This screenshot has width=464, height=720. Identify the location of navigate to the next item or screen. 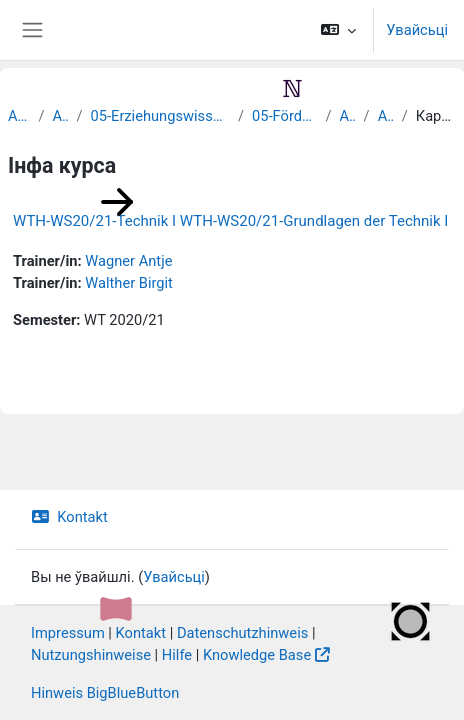
(117, 202).